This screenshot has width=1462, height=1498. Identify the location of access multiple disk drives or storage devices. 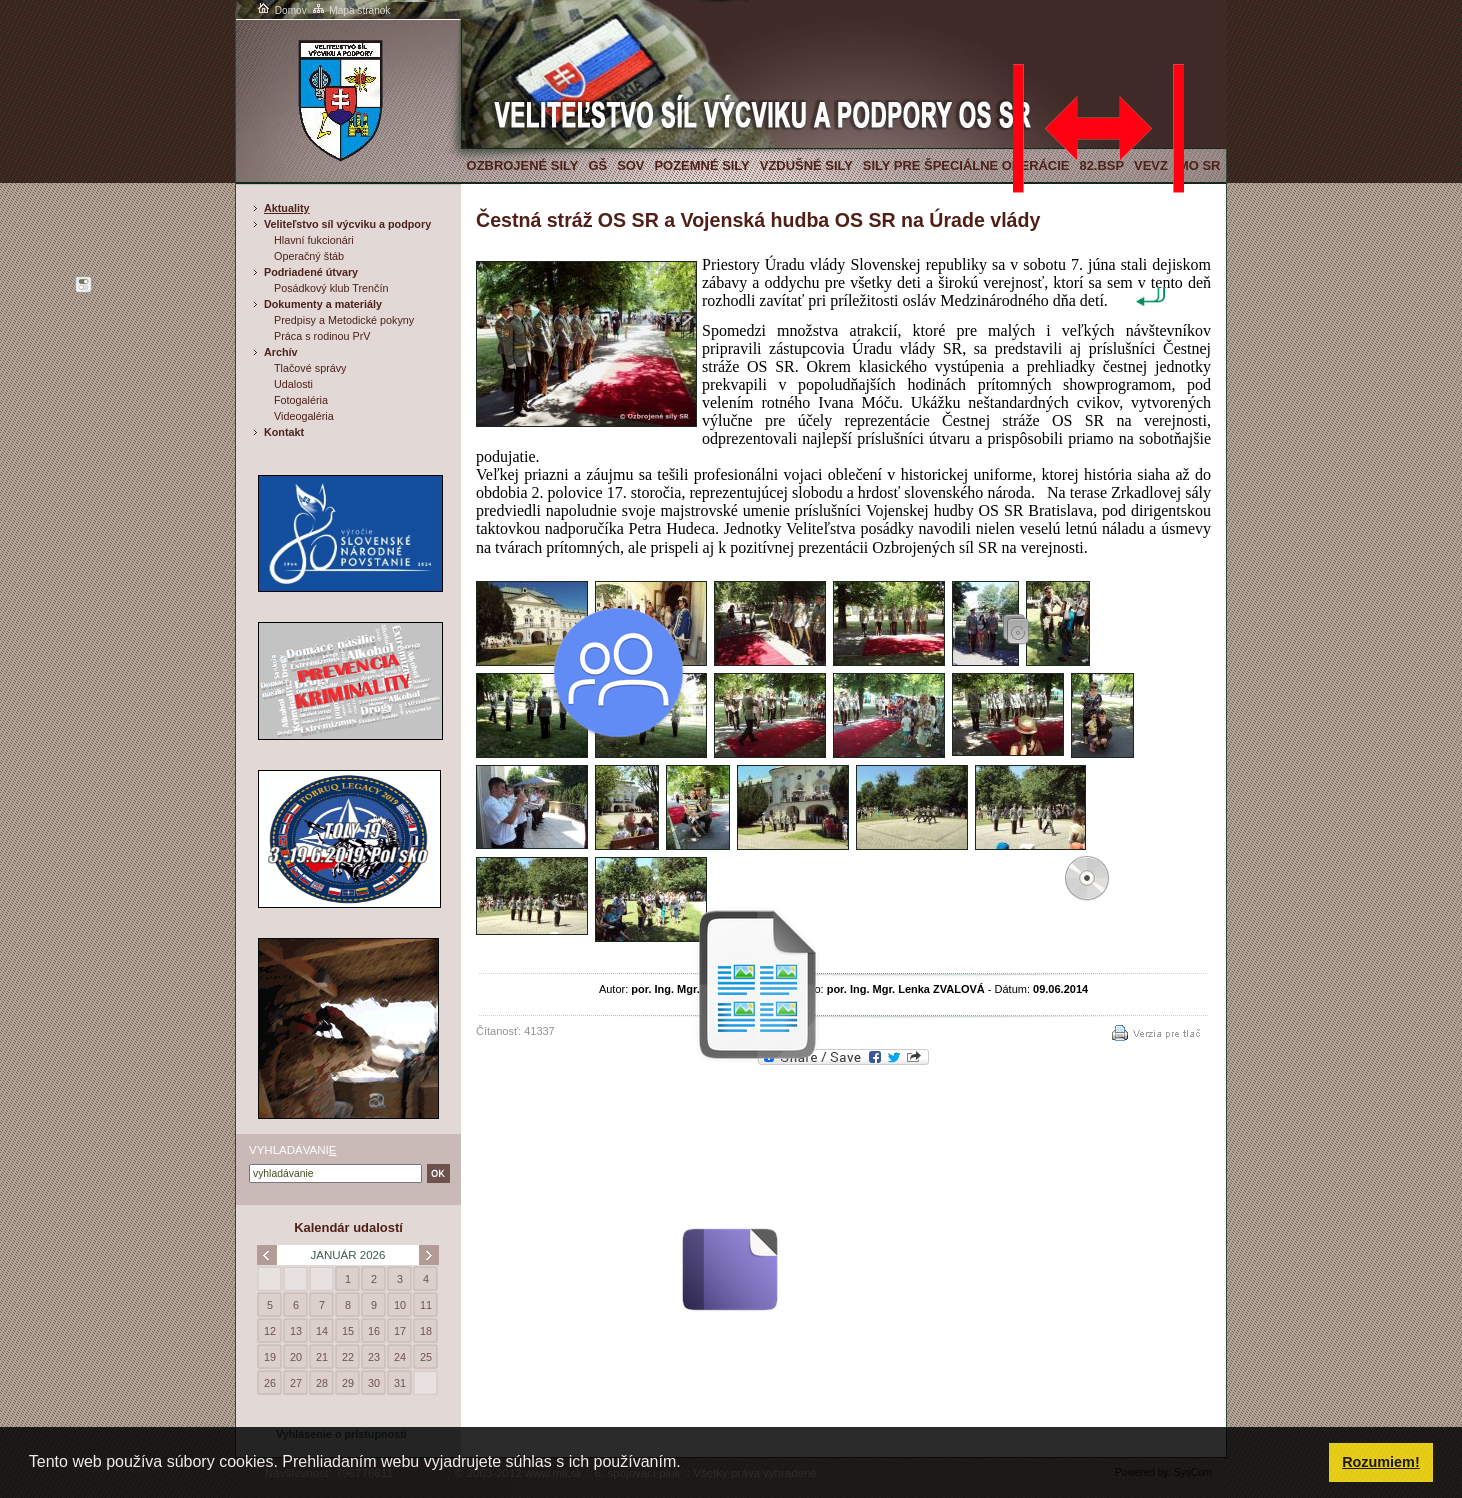
(1016, 629).